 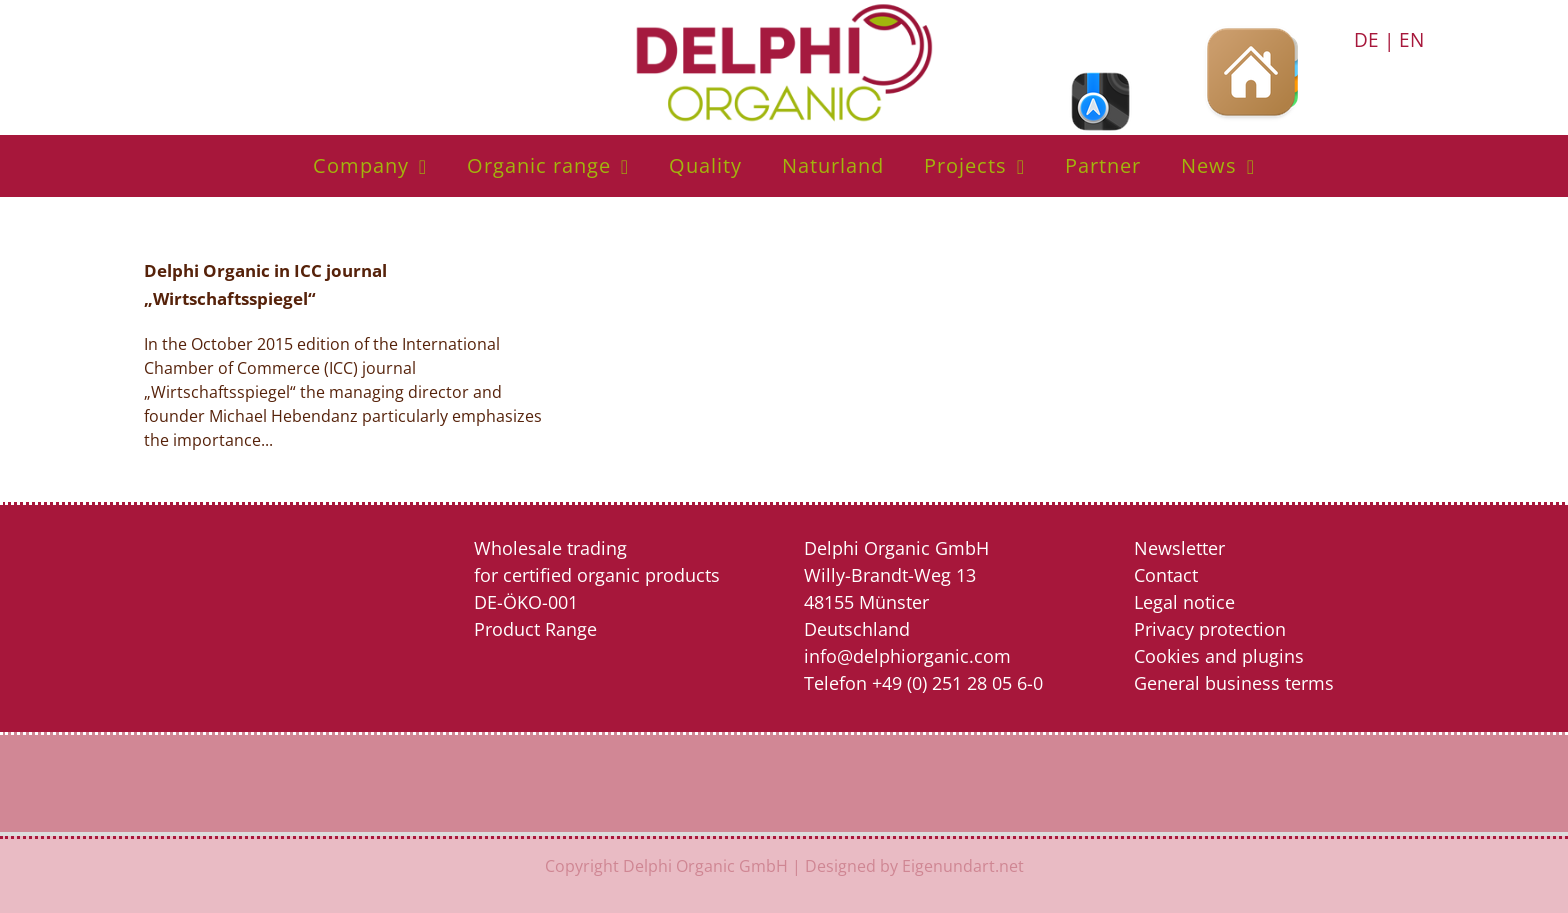 I want to click on open apple maps, so click(x=1100, y=101).